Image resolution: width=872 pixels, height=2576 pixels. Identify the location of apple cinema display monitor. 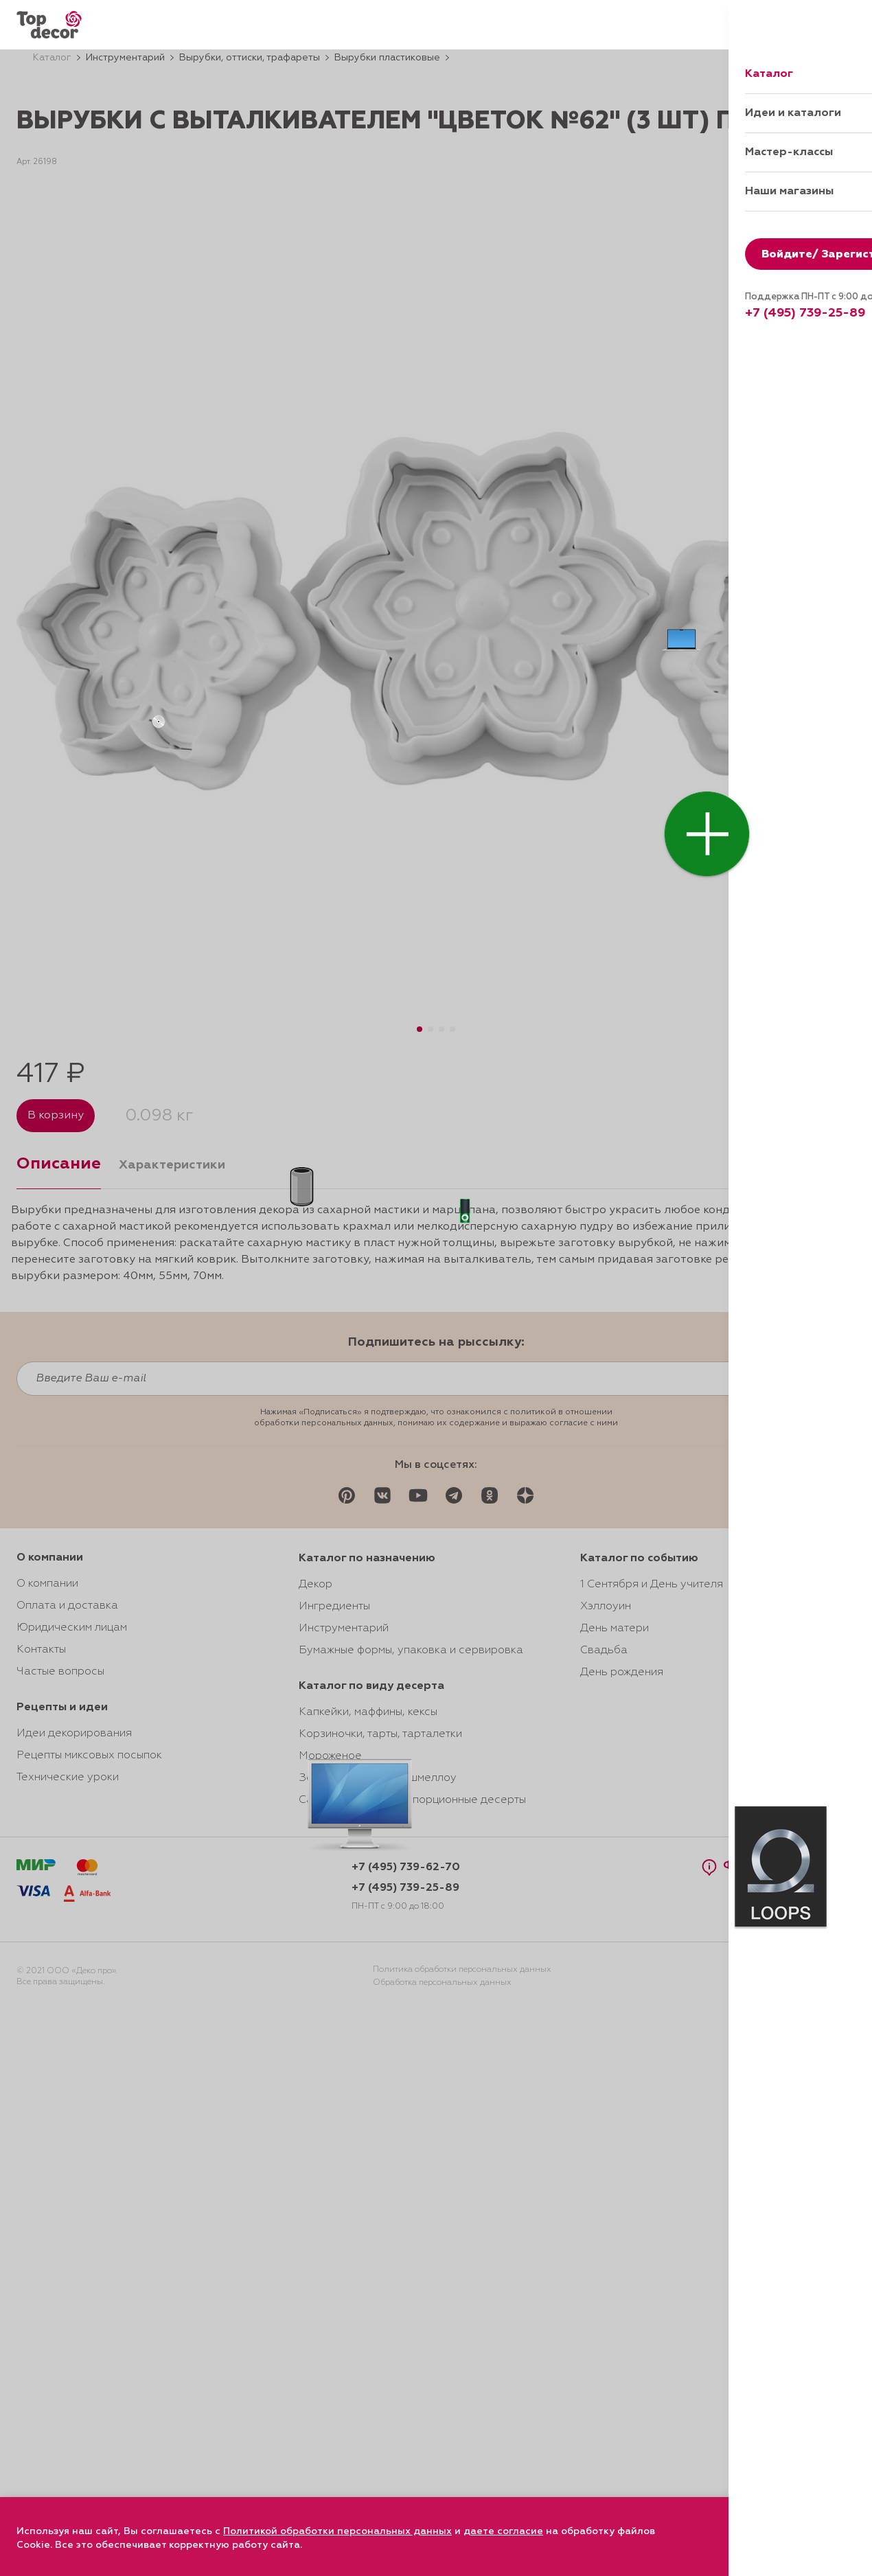
(360, 1800).